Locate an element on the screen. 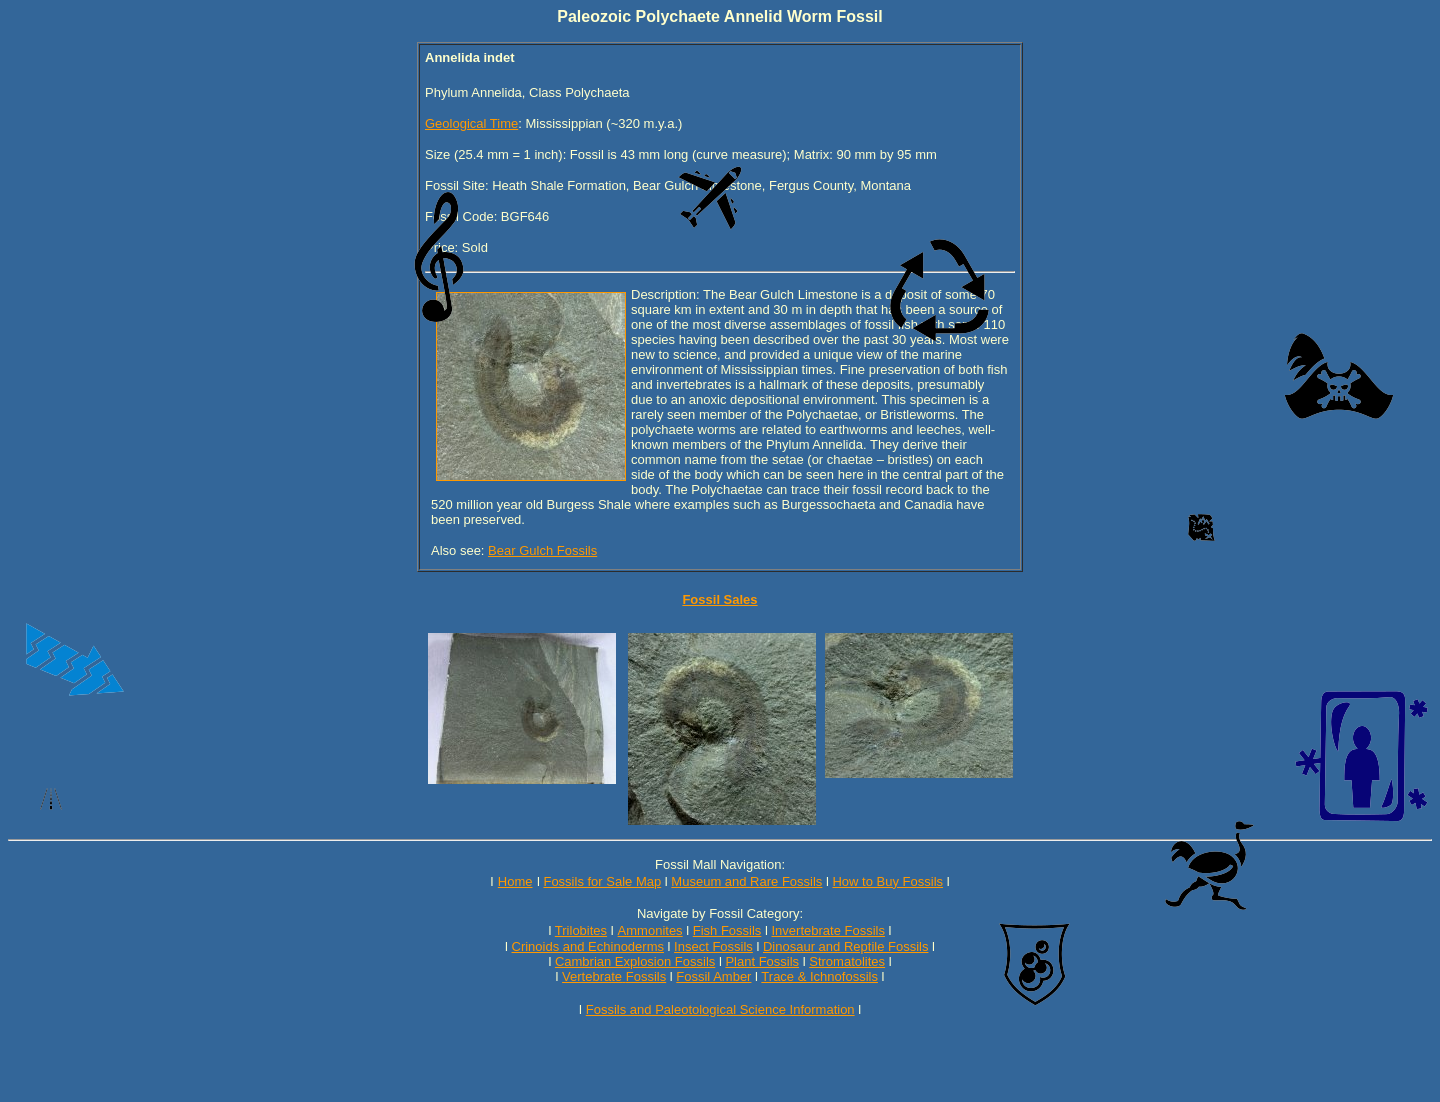 This screenshot has height=1102, width=1440. indicates a frozen character status effect is located at coordinates (1362, 755).